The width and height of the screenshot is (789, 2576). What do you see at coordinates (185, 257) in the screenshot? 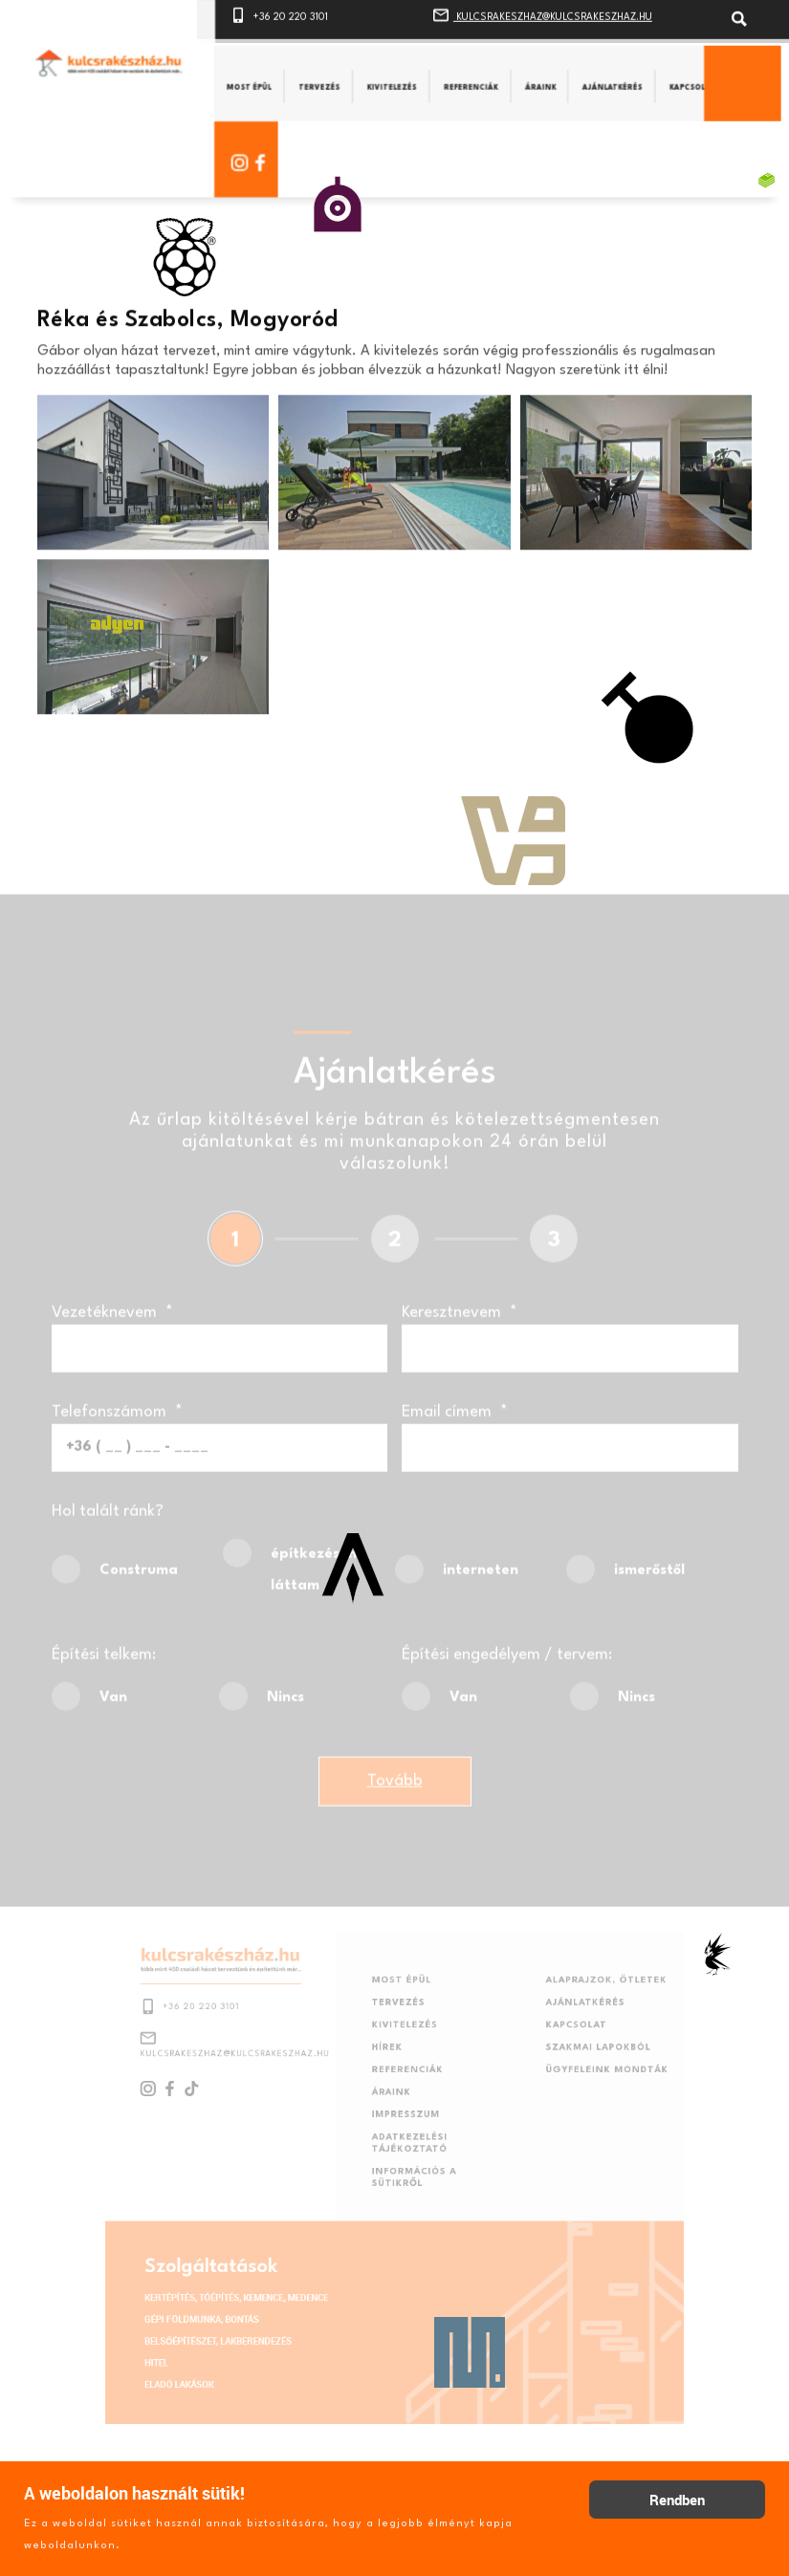
I see `Raspberry Pi brand logo` at bounding box center [185, 257].